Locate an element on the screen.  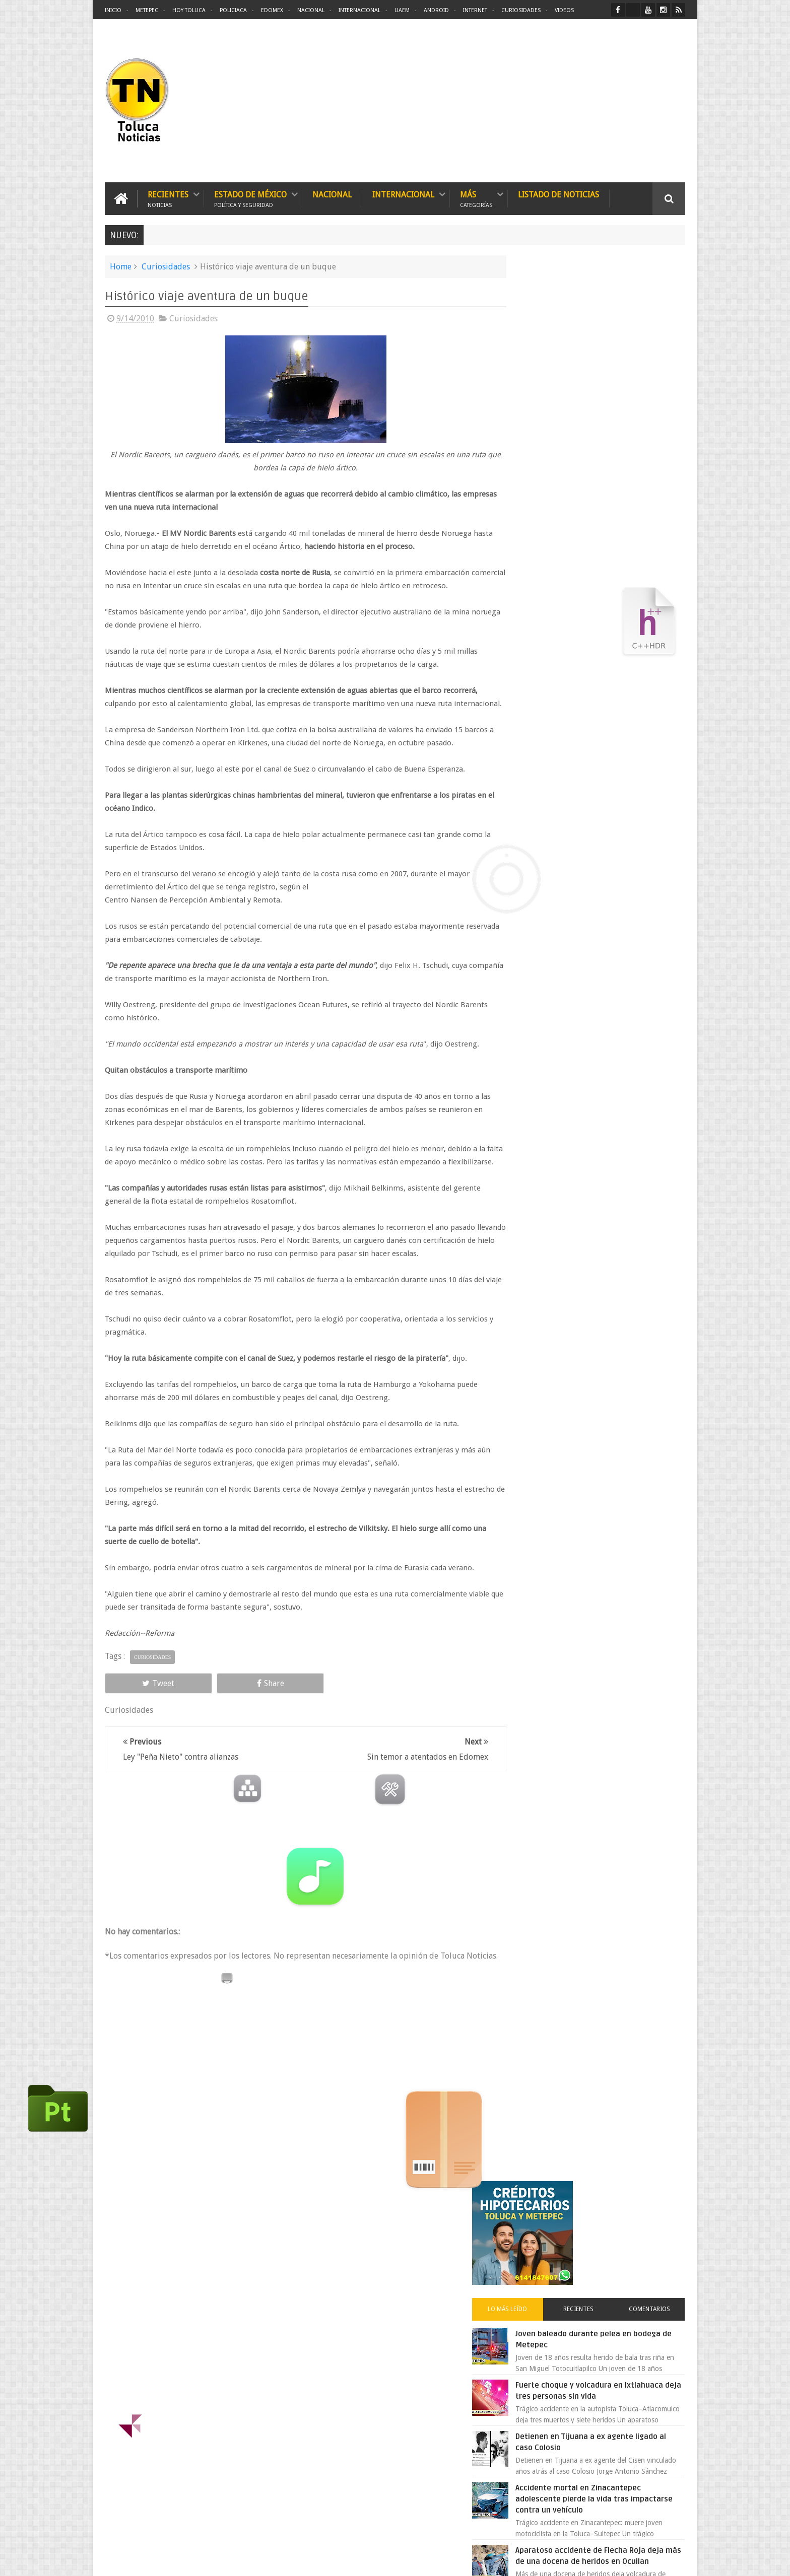
compressed or archived file type indicator is located at coordinates (444, 2139).